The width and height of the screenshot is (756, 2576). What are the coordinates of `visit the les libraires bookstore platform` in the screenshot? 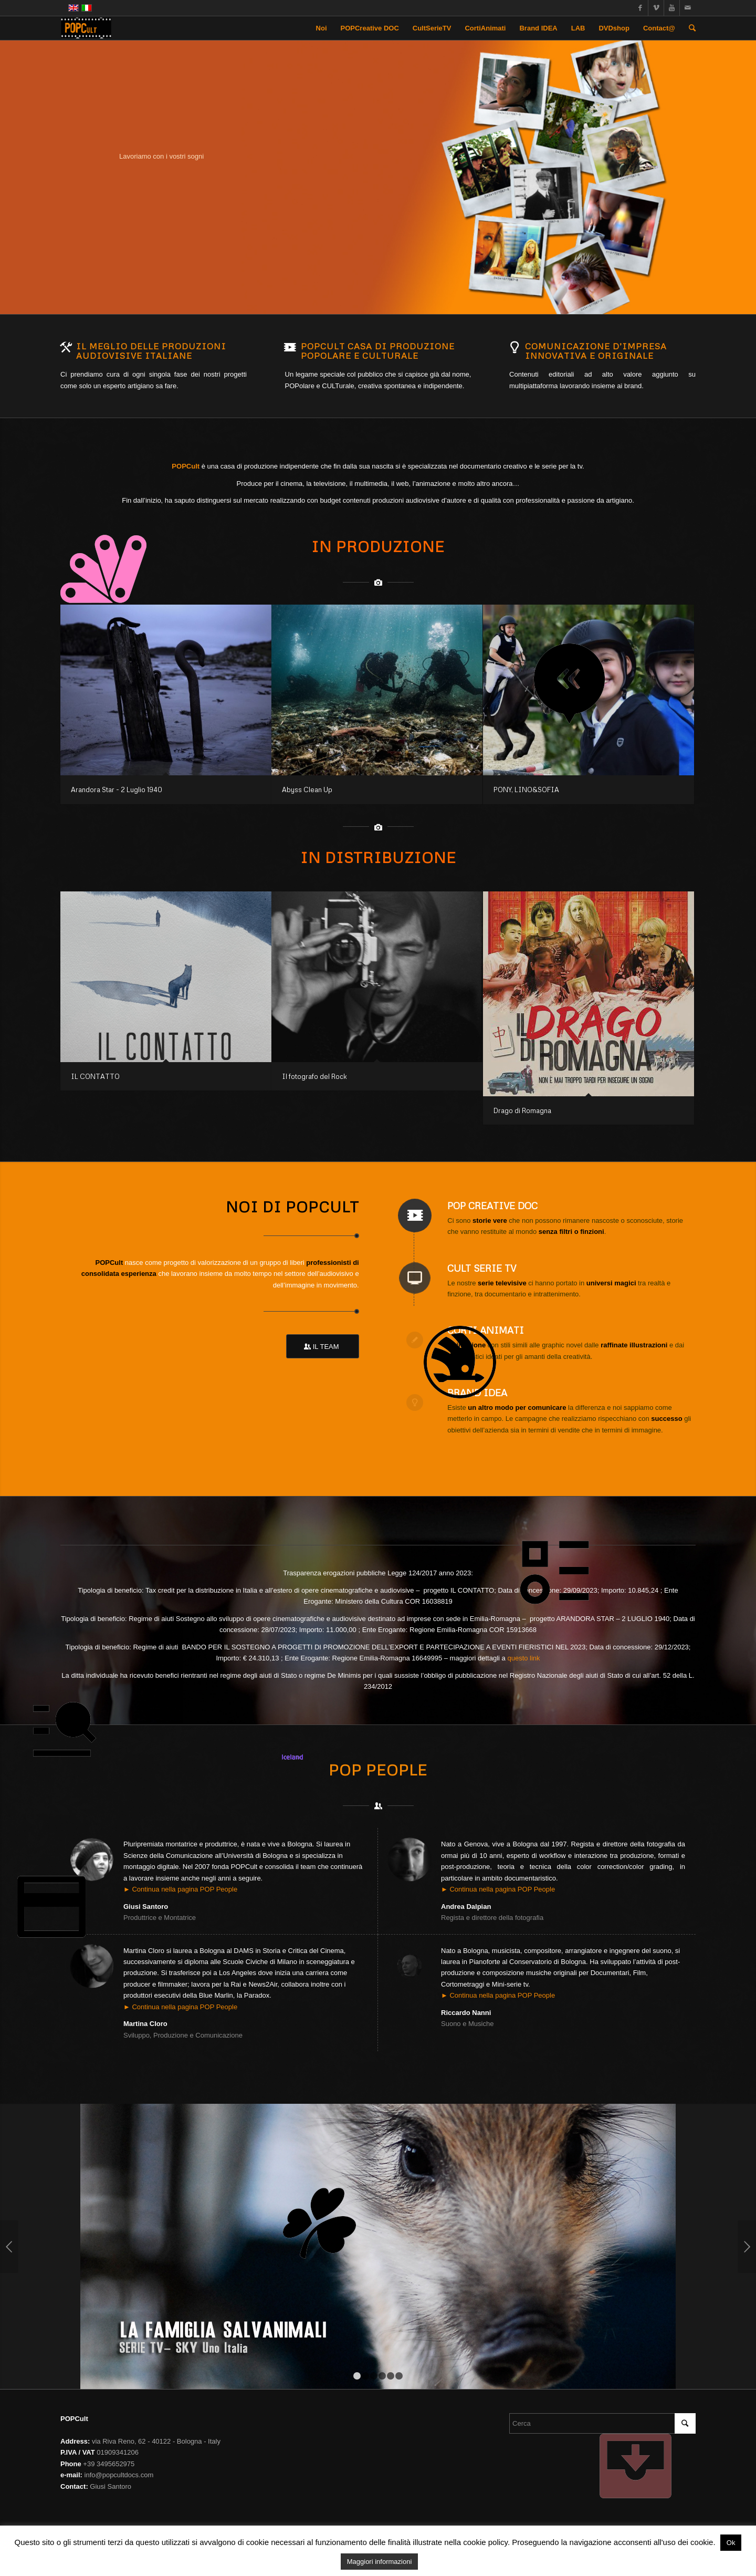 It's located at (569, 683).